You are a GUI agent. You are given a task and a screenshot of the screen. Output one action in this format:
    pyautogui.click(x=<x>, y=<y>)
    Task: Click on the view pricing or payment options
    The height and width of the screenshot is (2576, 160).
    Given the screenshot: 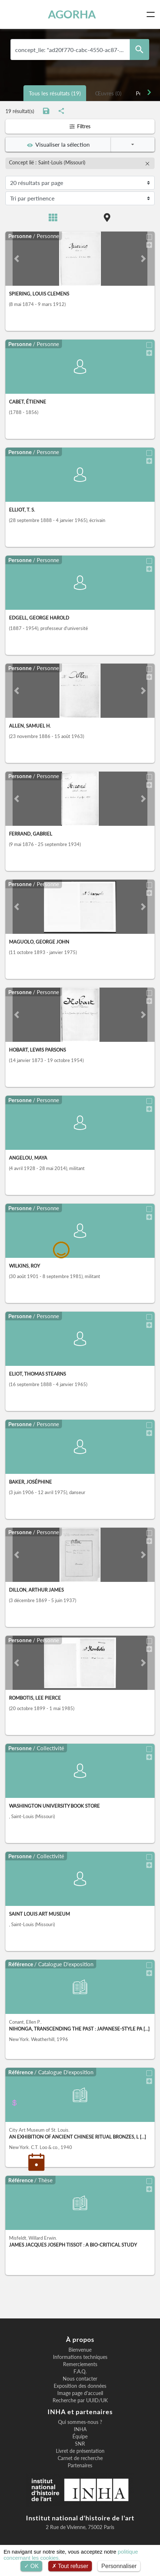 What is the action you would take?
    pyautogui.click(x=14, y=2103)
    